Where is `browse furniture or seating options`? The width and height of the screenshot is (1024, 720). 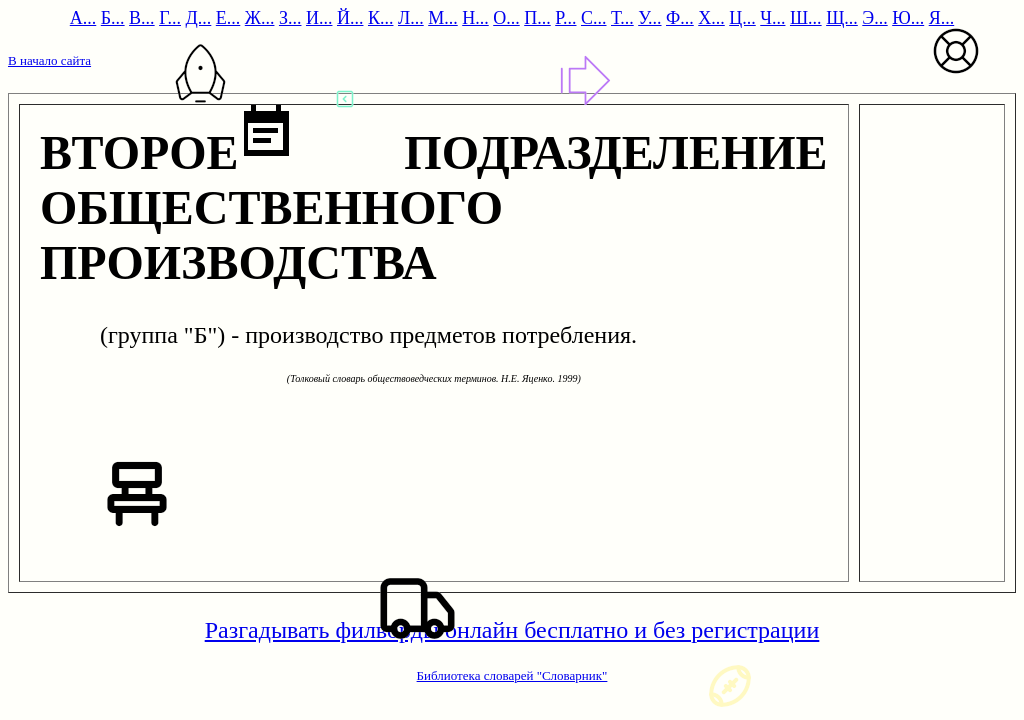
browse furniture or seating options is located at coordinates (137, 494).